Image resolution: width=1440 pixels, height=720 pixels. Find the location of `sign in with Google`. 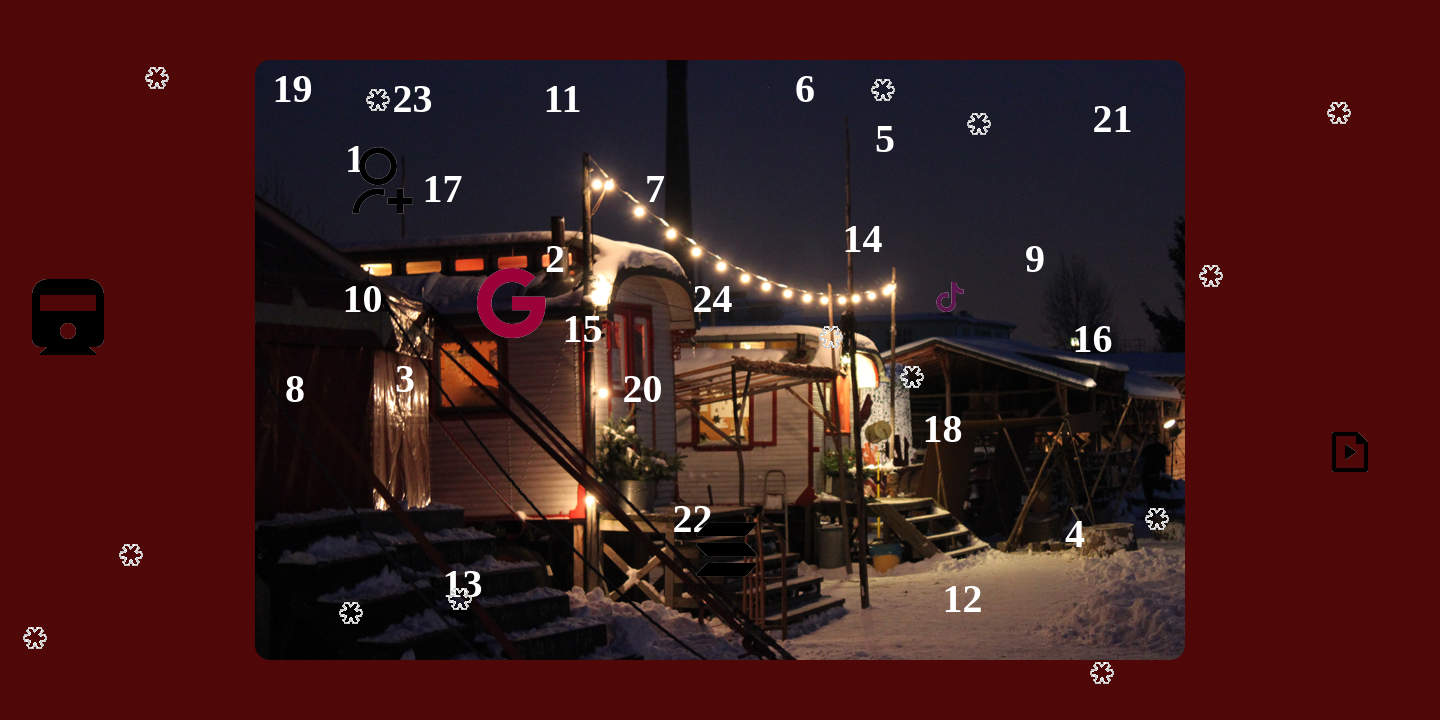

sign in with Google is located at coordinates (512, 303).